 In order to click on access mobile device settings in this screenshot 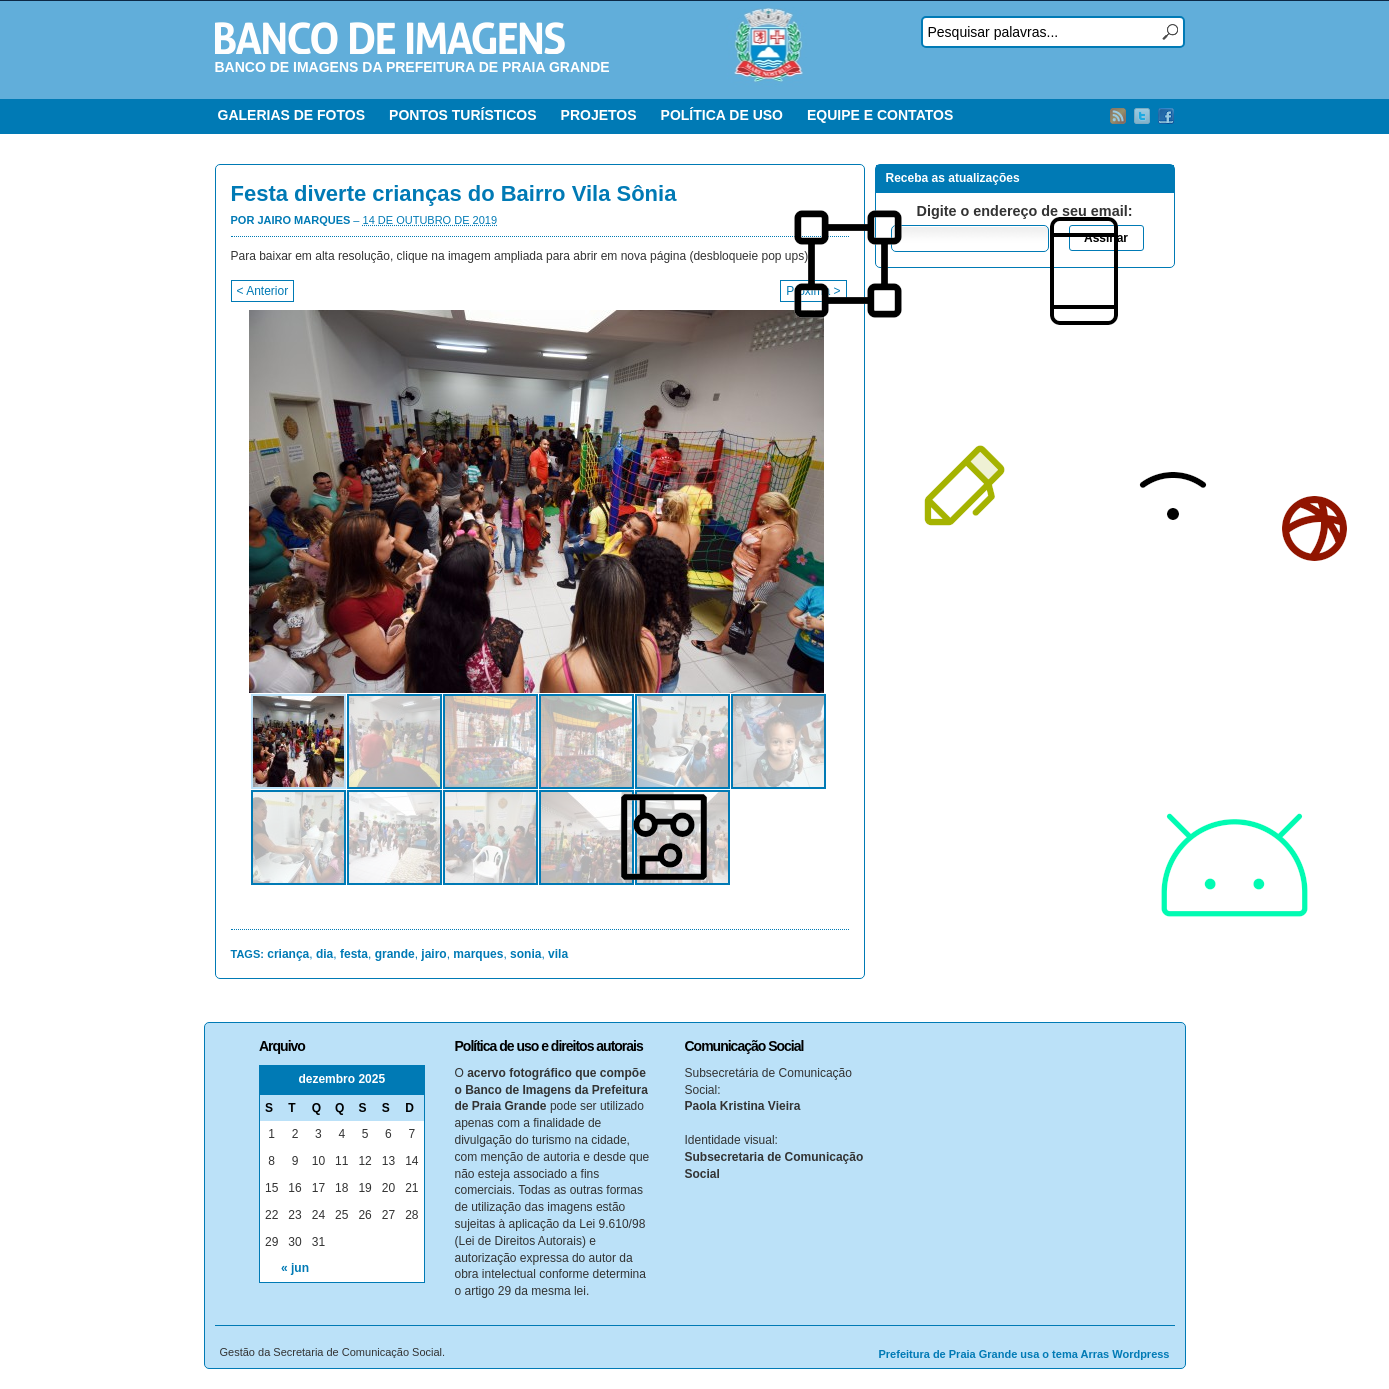, I will do `click(1084, 271)`.